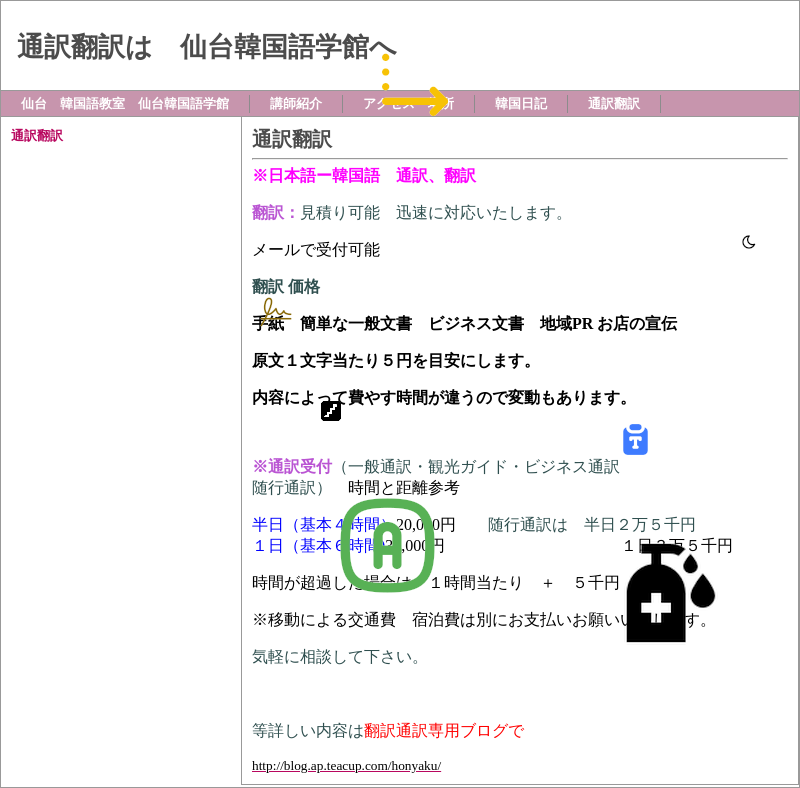 This screenshot has height=788, width=800. What do you see at coordinates (749, 242) in the screenshot?
I see `toggle dark mode` at bounding box center [749, 242].